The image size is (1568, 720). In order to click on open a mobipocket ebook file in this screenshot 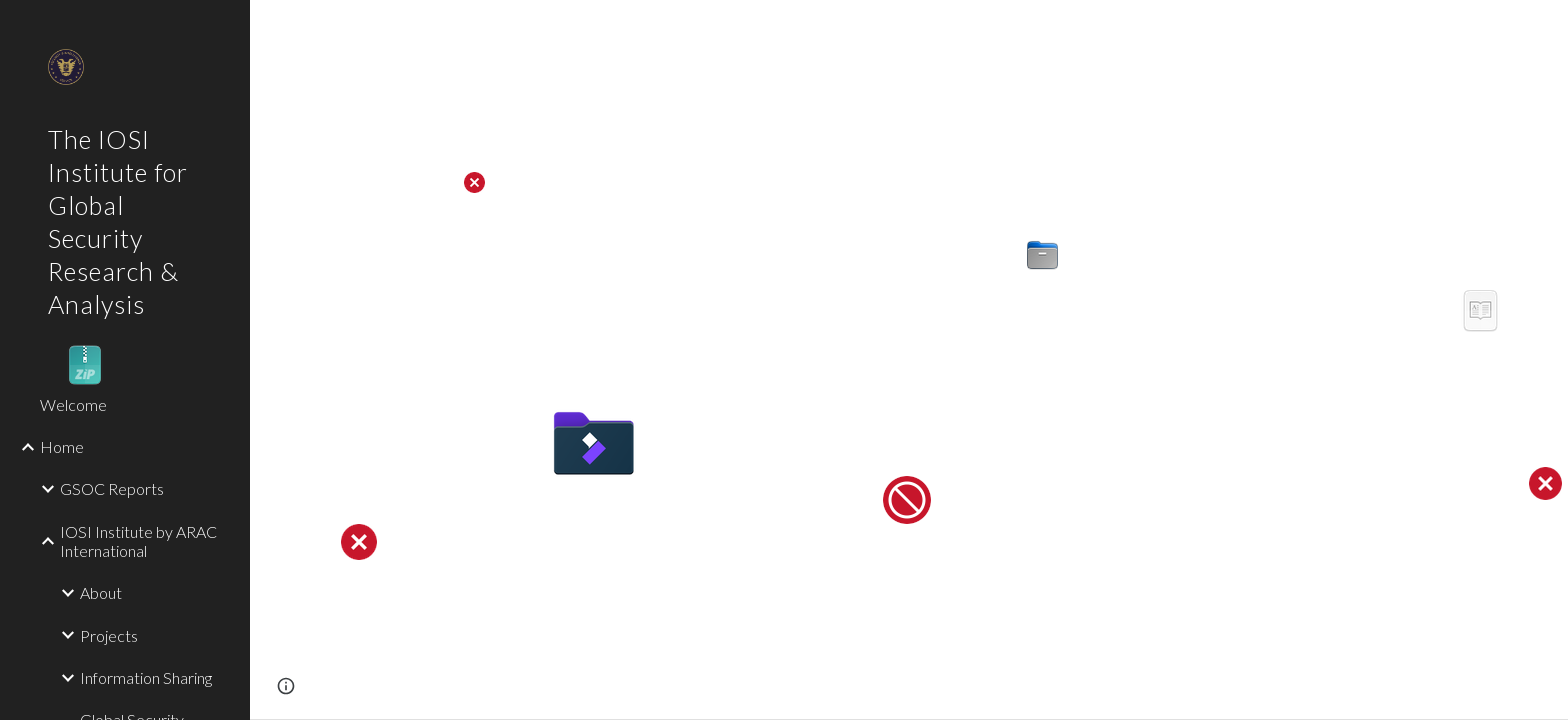, I will do `click(1480, 310)`.